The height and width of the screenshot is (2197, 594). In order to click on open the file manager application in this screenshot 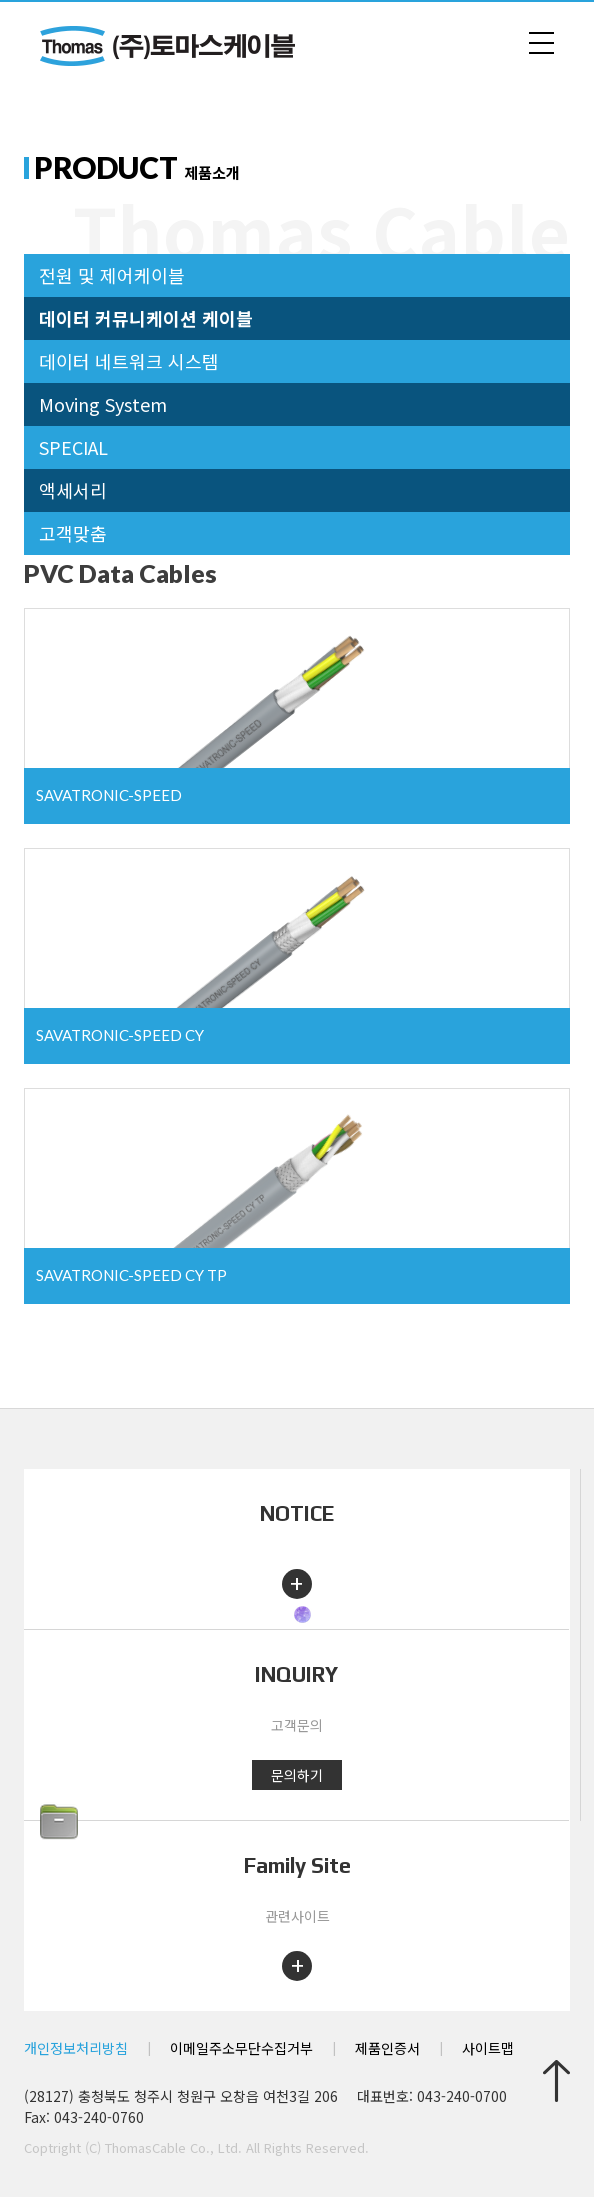, I will do `click(59, 1821)`.